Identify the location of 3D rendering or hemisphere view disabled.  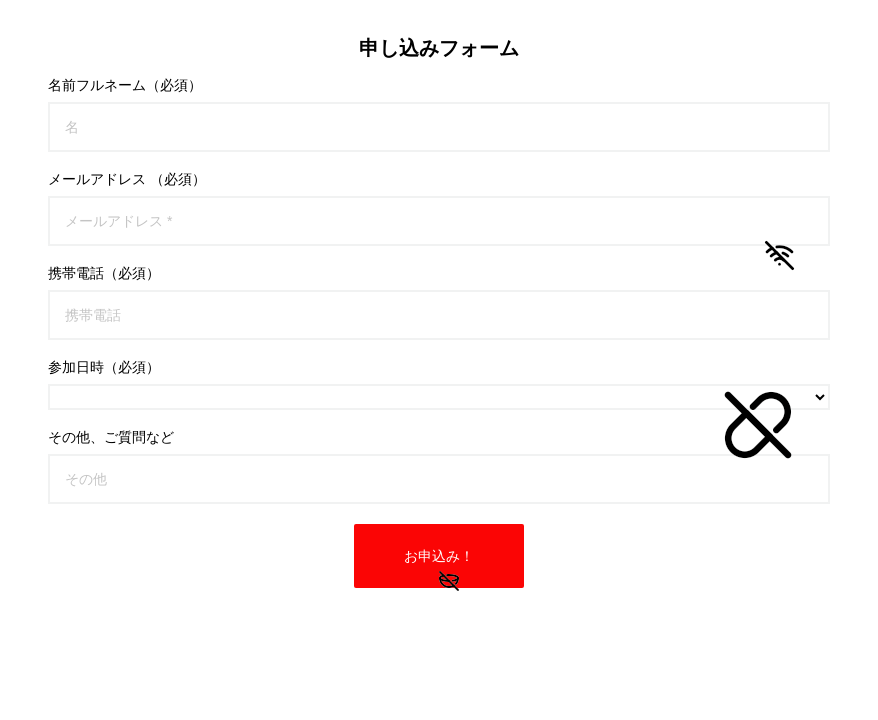
(449, 581).